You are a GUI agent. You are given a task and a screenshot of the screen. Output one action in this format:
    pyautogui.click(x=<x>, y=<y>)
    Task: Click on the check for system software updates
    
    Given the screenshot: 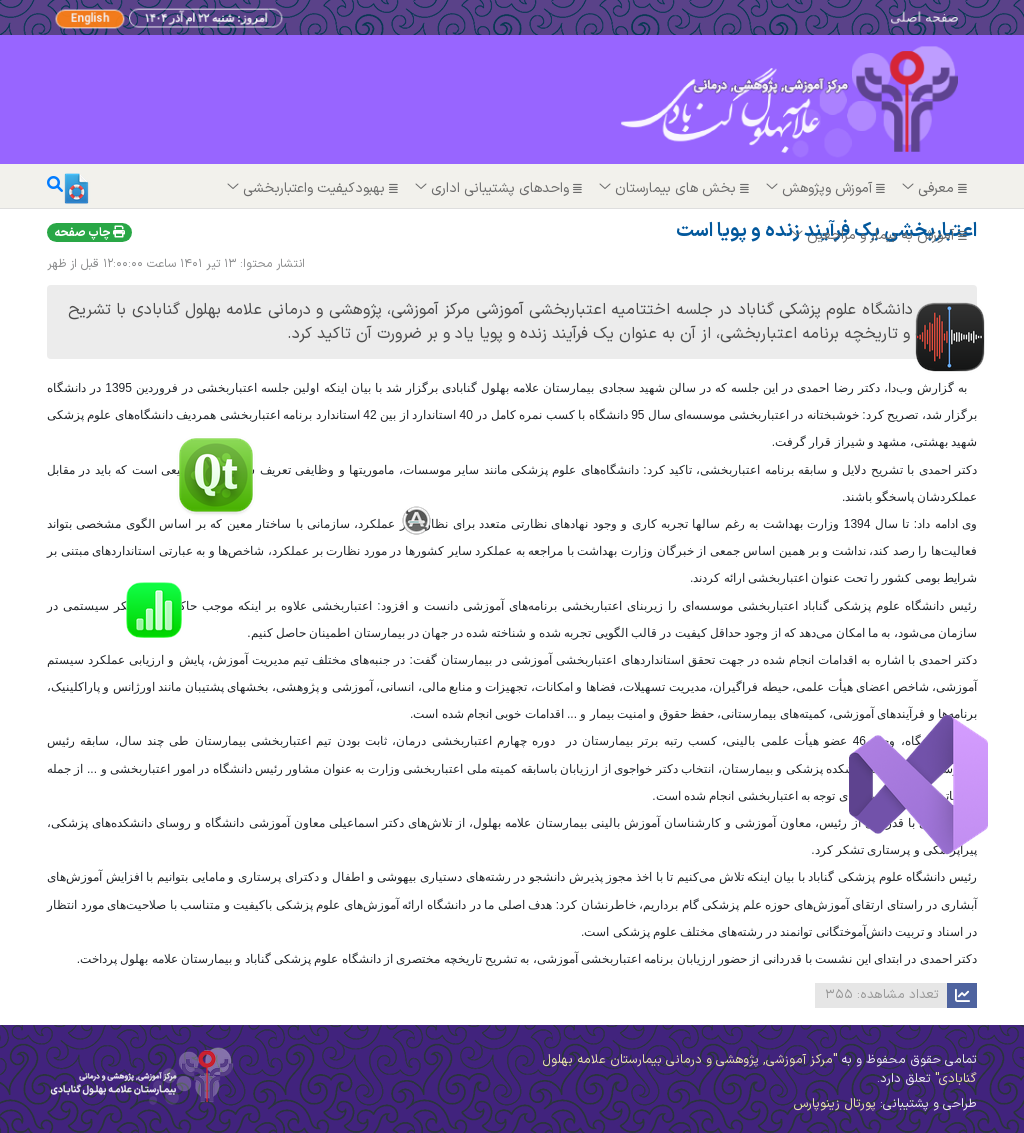 What is the action you would take?
    pyautogui.click(x=416, y=520)
    